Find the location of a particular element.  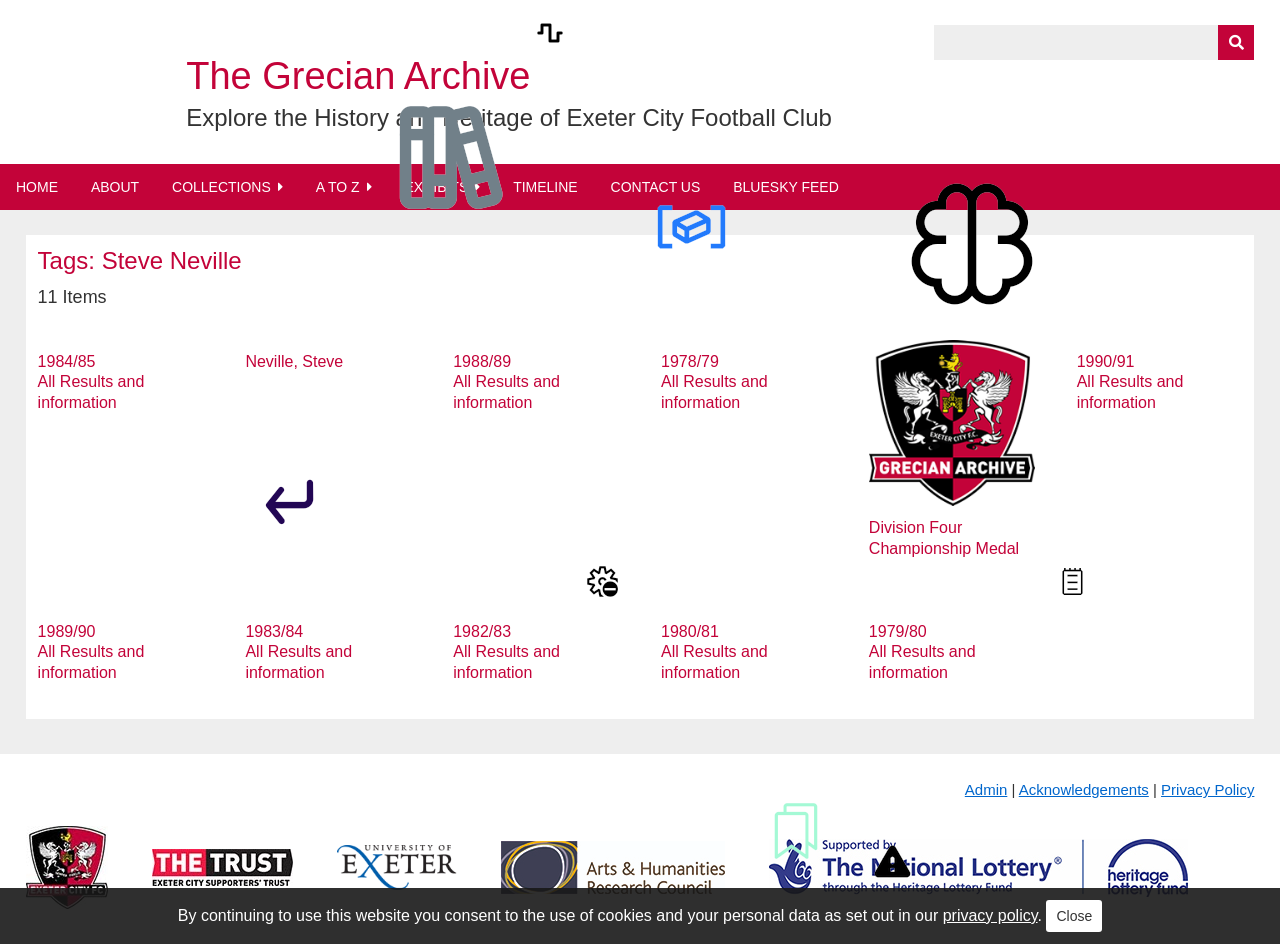

access your library or book collection is located at coordinates (445, 157).